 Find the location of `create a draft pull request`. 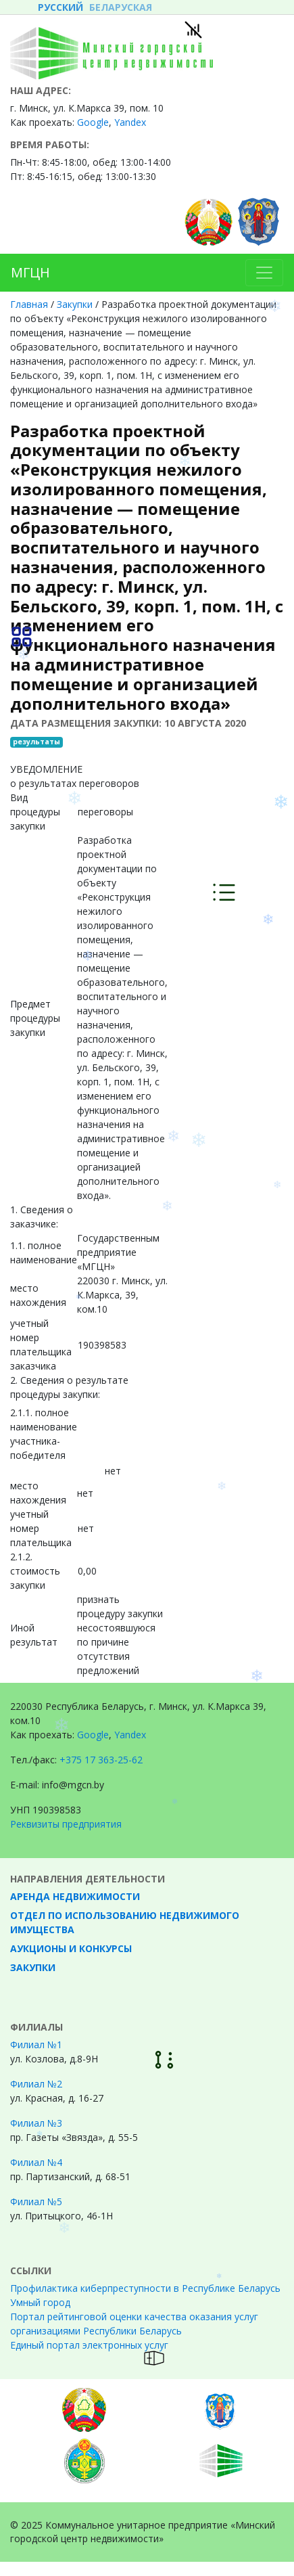

create a draft pull request is located at coordinates (164, 2060).